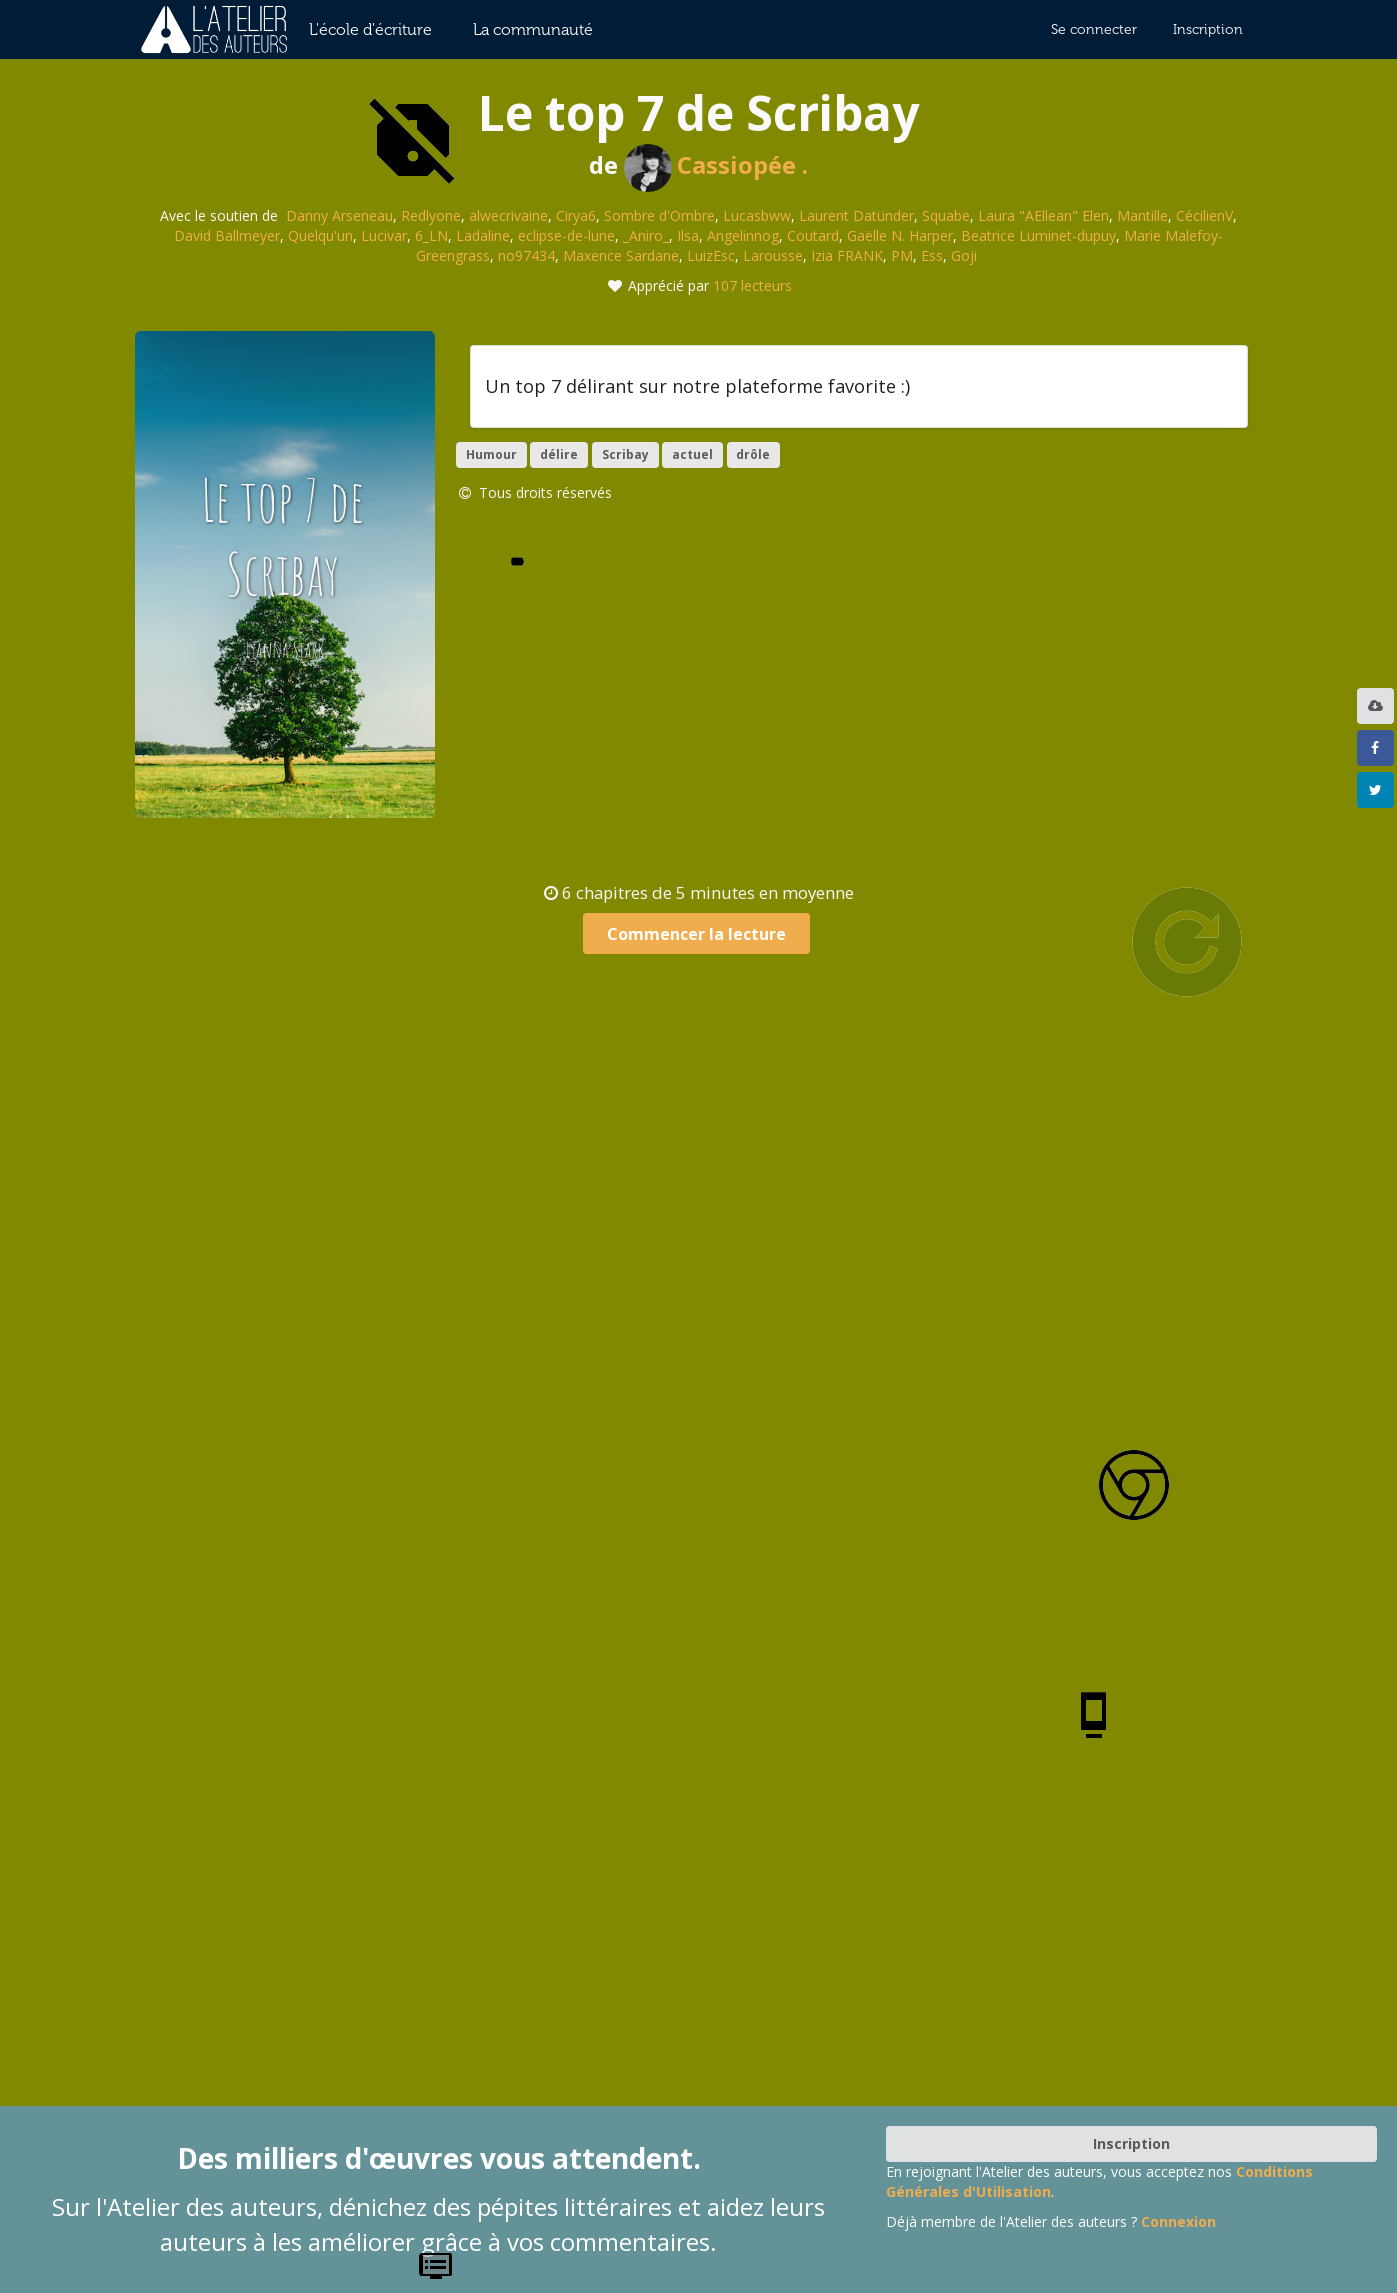 This screenshot has height=2293, width=1397. What do you see at coordinates (413, 140) in the screenshot?
I see `disable content reporting` at bounding box center [413, 140].